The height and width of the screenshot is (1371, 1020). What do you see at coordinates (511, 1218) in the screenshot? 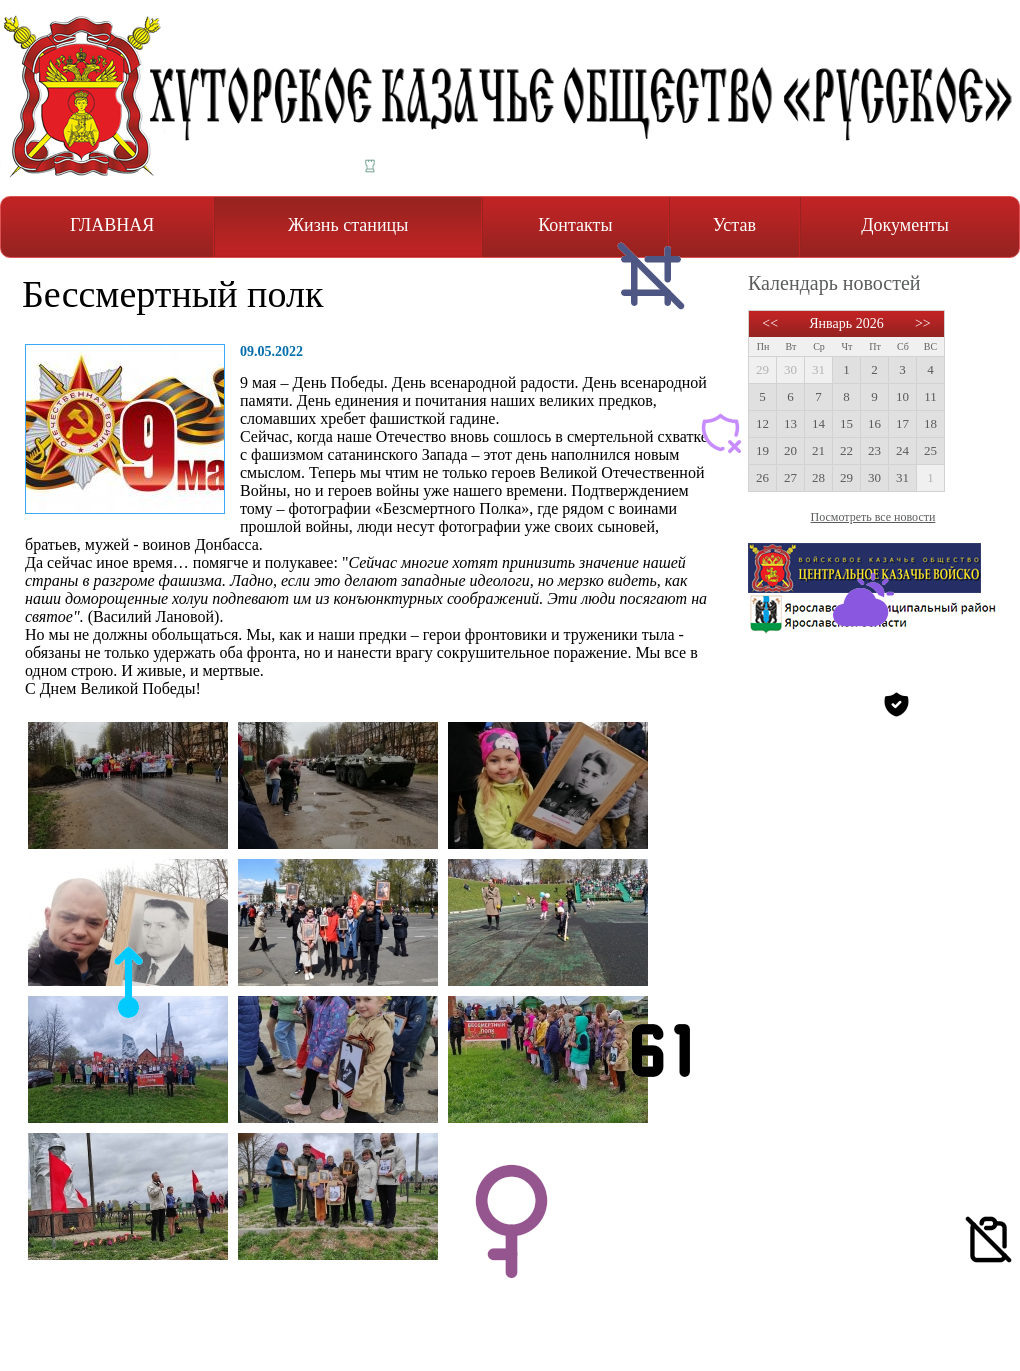
I see `indicates demigirl gender identity` at bounding box center [511, 1218].